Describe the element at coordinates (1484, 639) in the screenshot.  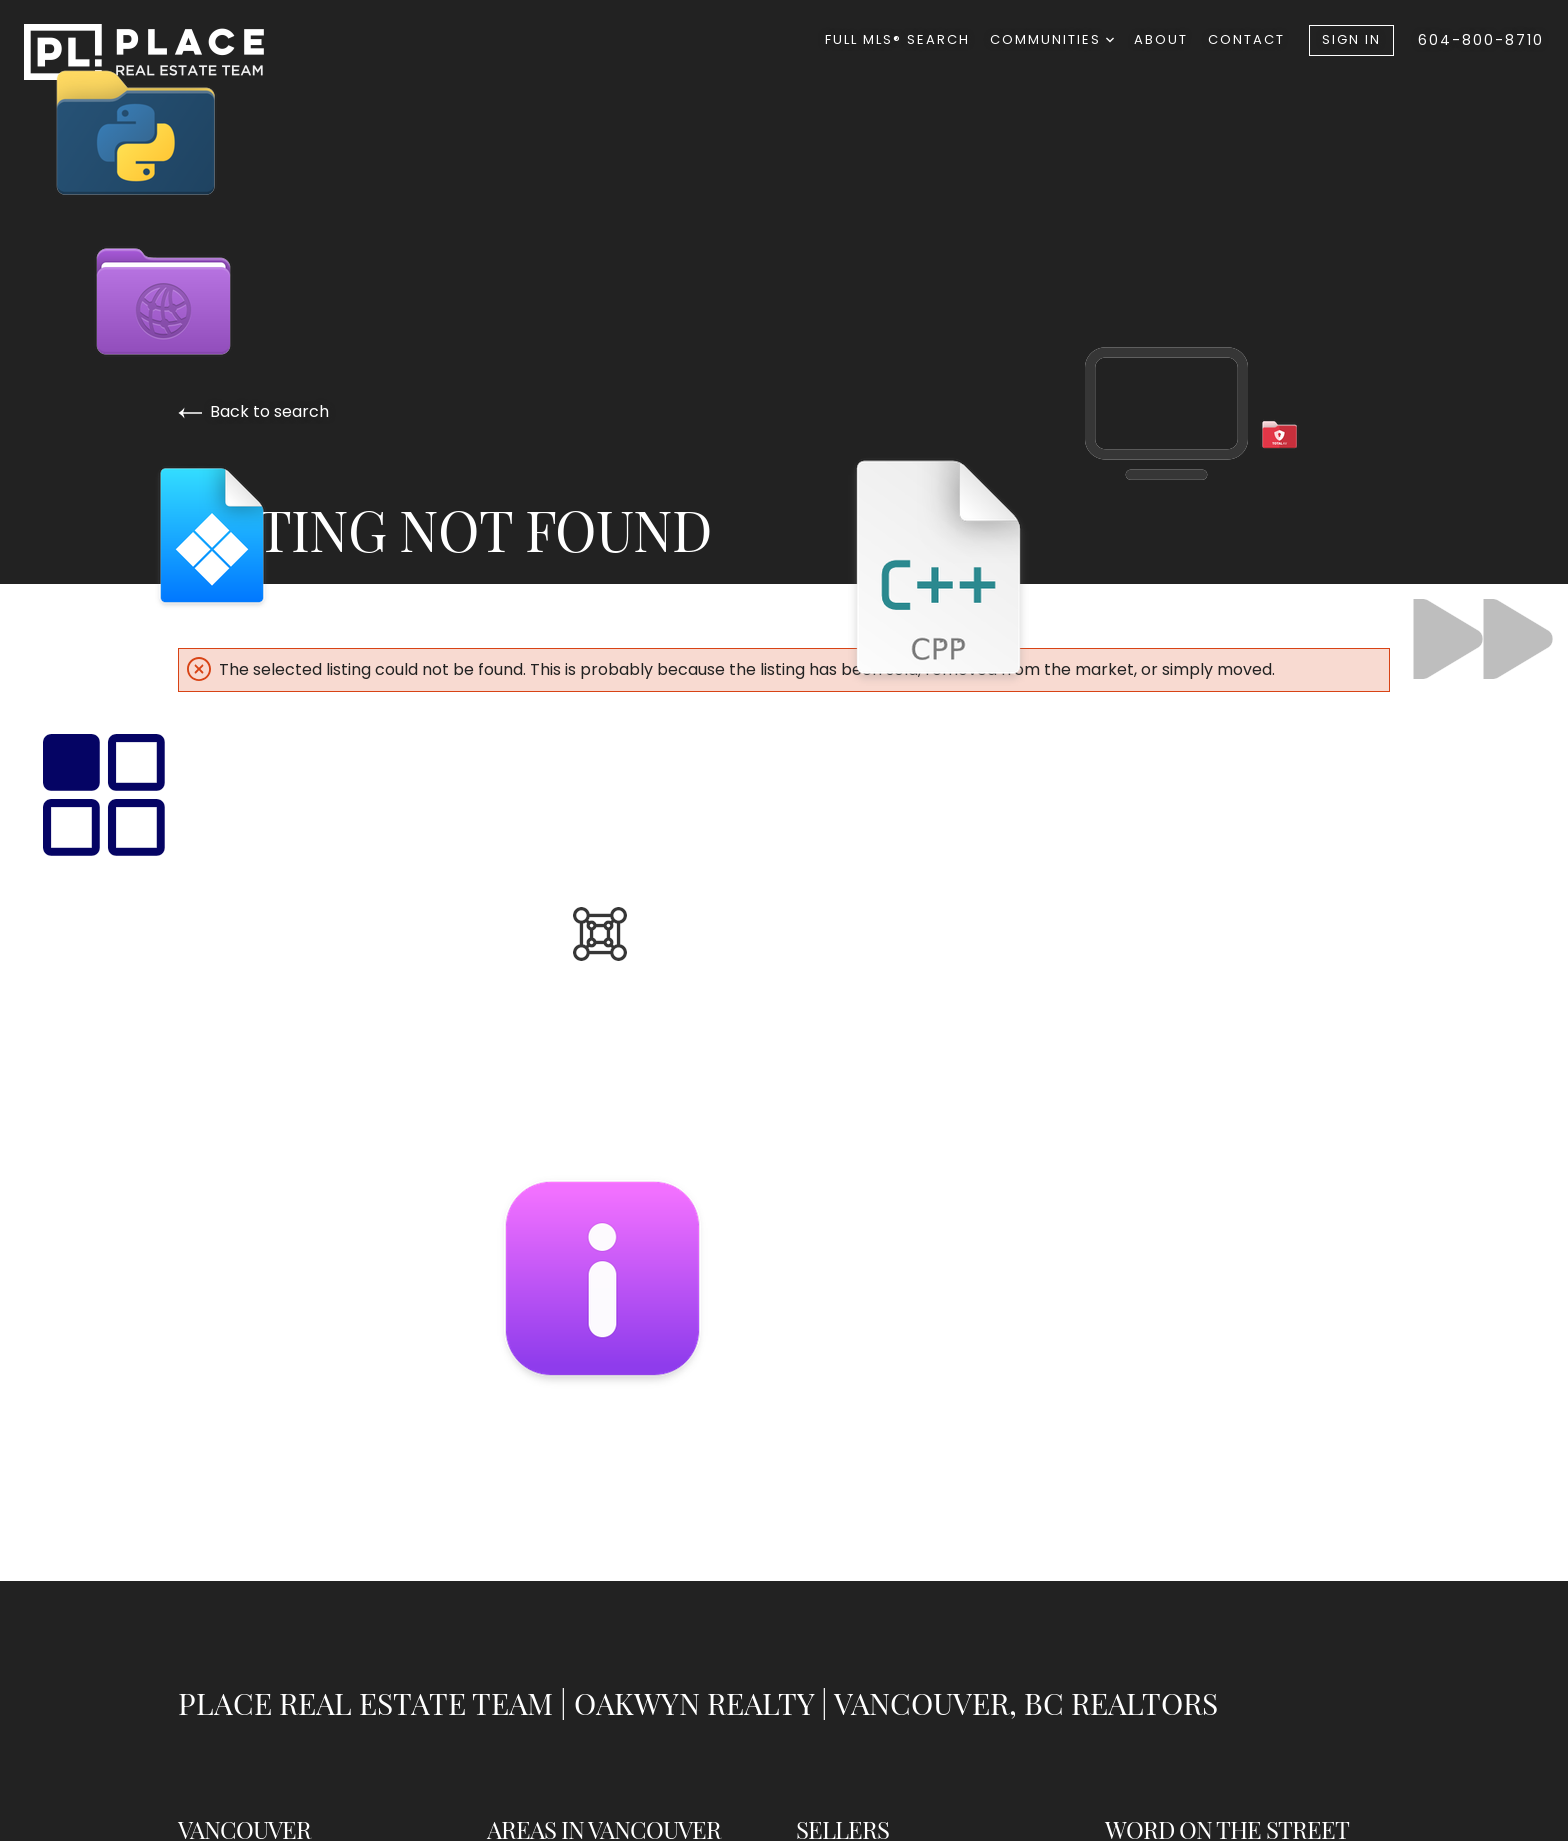
I see `skip forward in media playback` at that location.